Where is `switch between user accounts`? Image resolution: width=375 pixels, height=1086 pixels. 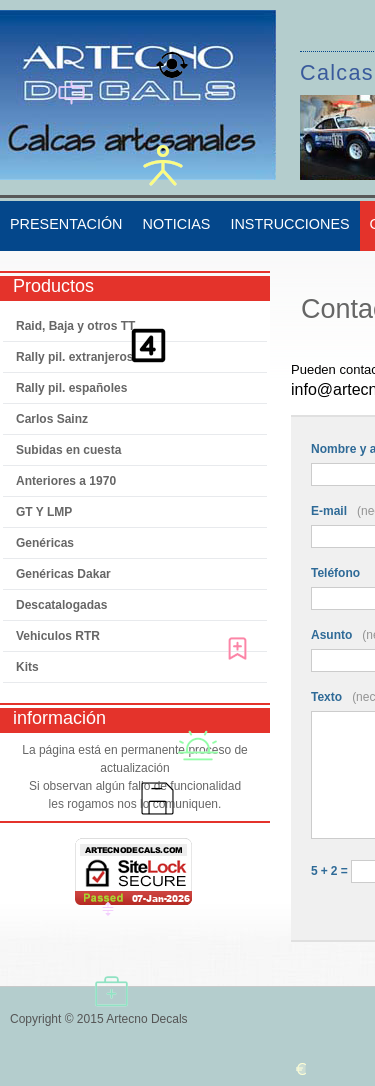
switch between user accounts is located at coordinates (172, 65).